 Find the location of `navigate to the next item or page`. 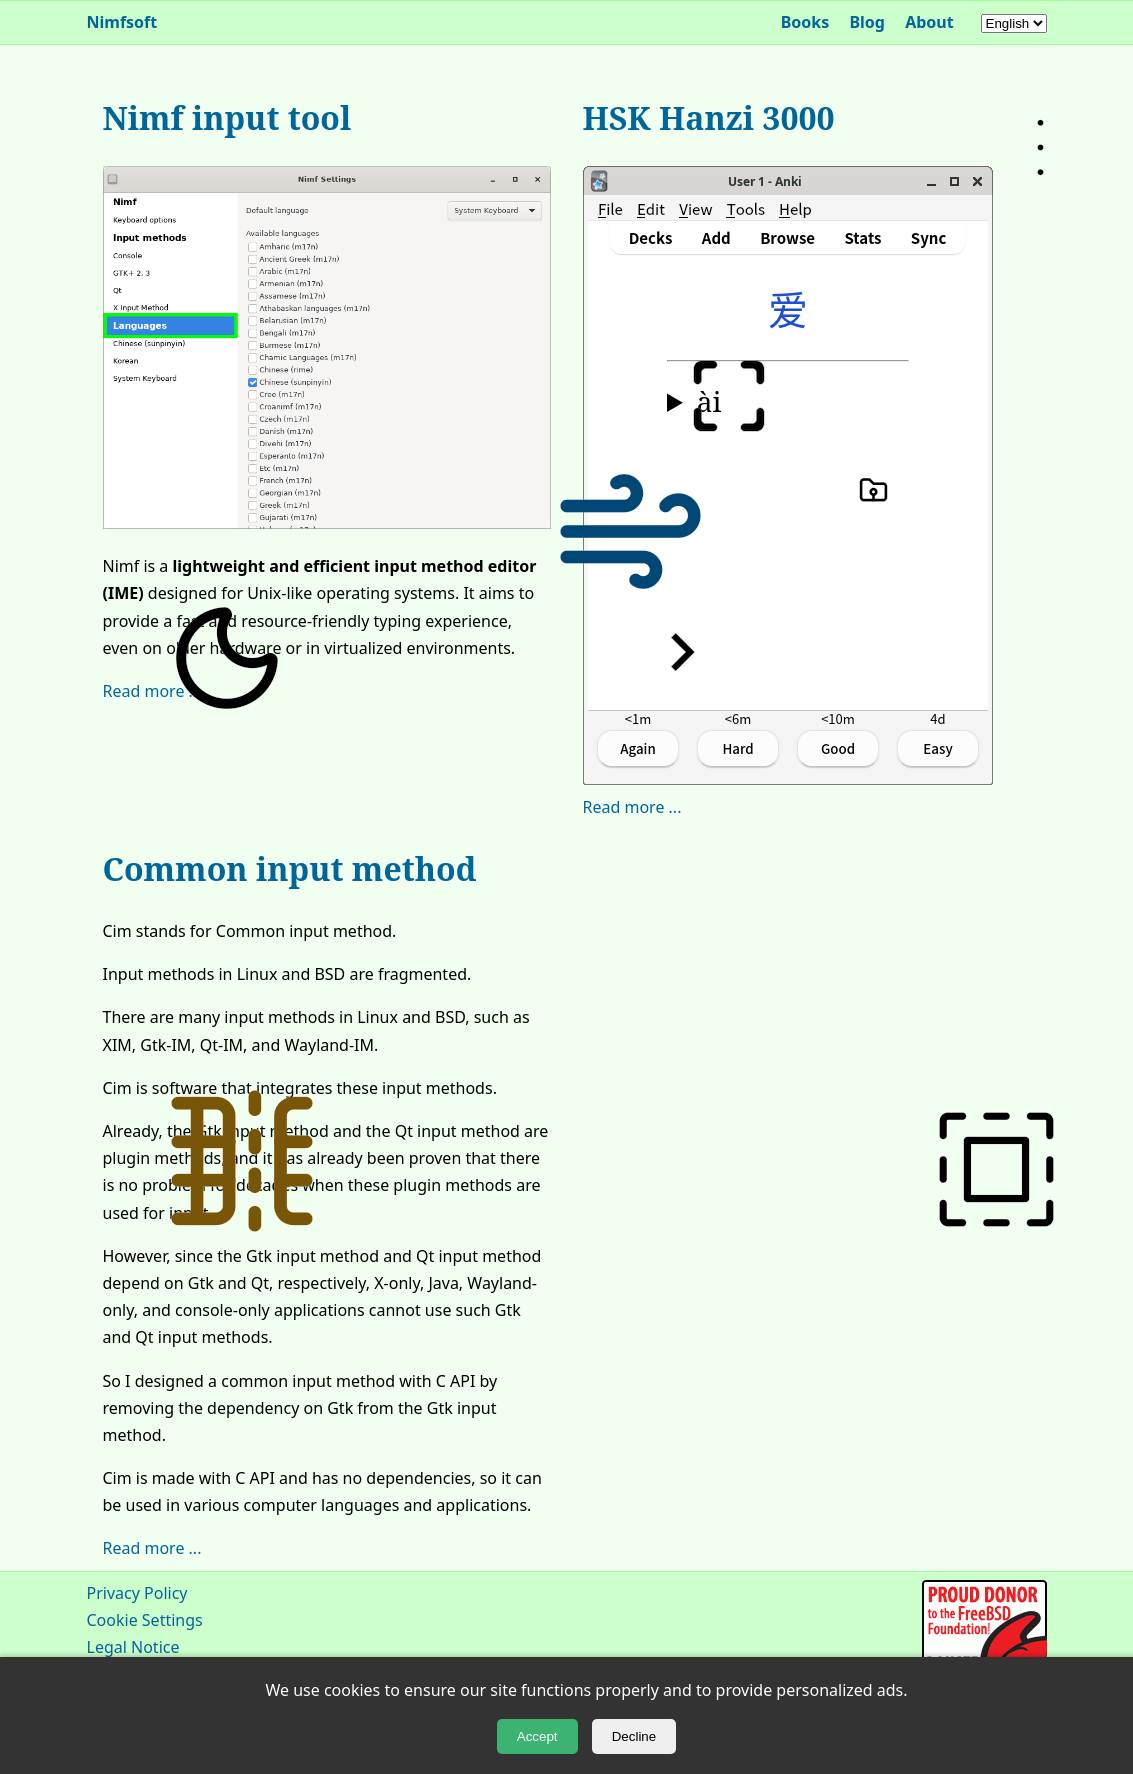

navigate to the next item or page is located at coordinates (682, 652).